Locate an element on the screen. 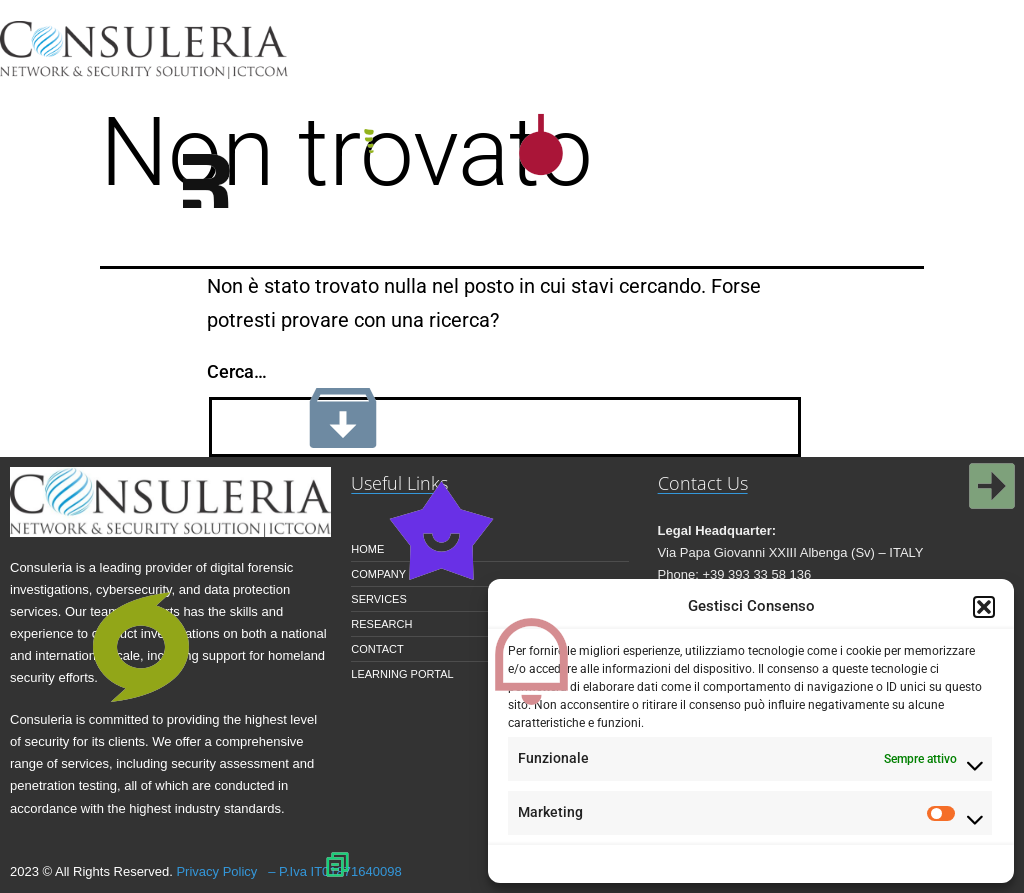 Image resolution: width=1024 pixels, height=893 pixels. proceed to the next step is located at coordinates (992, 486).